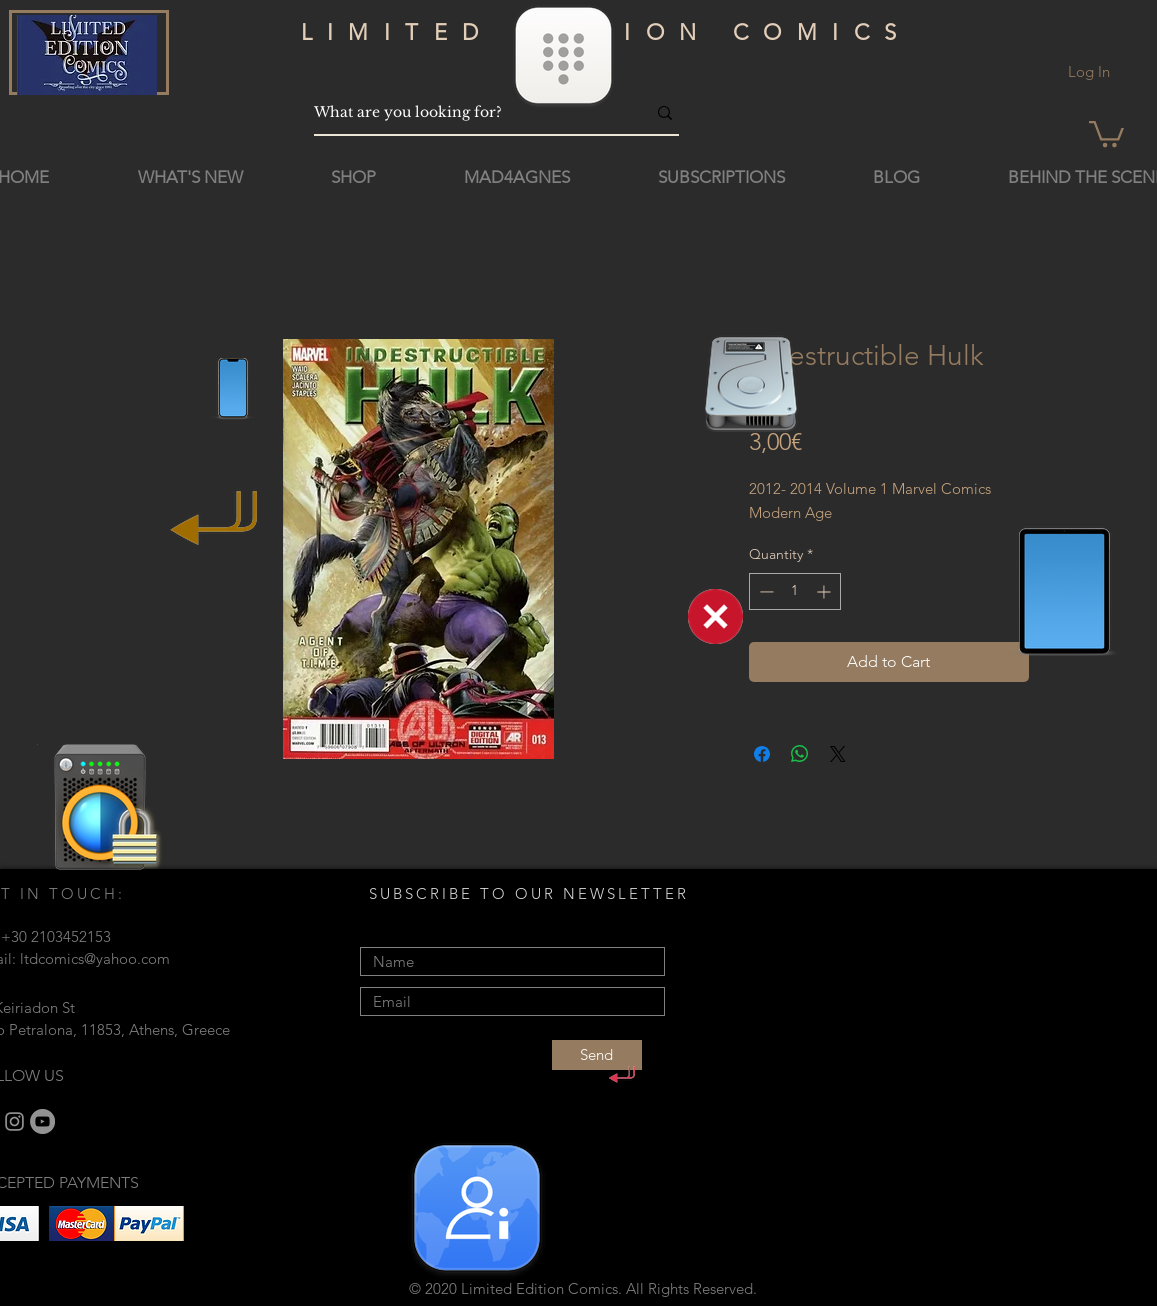  Describe the element at coordinates (621, 1072) in the screenshot. I see `reply to all recipients of an email` at that location.